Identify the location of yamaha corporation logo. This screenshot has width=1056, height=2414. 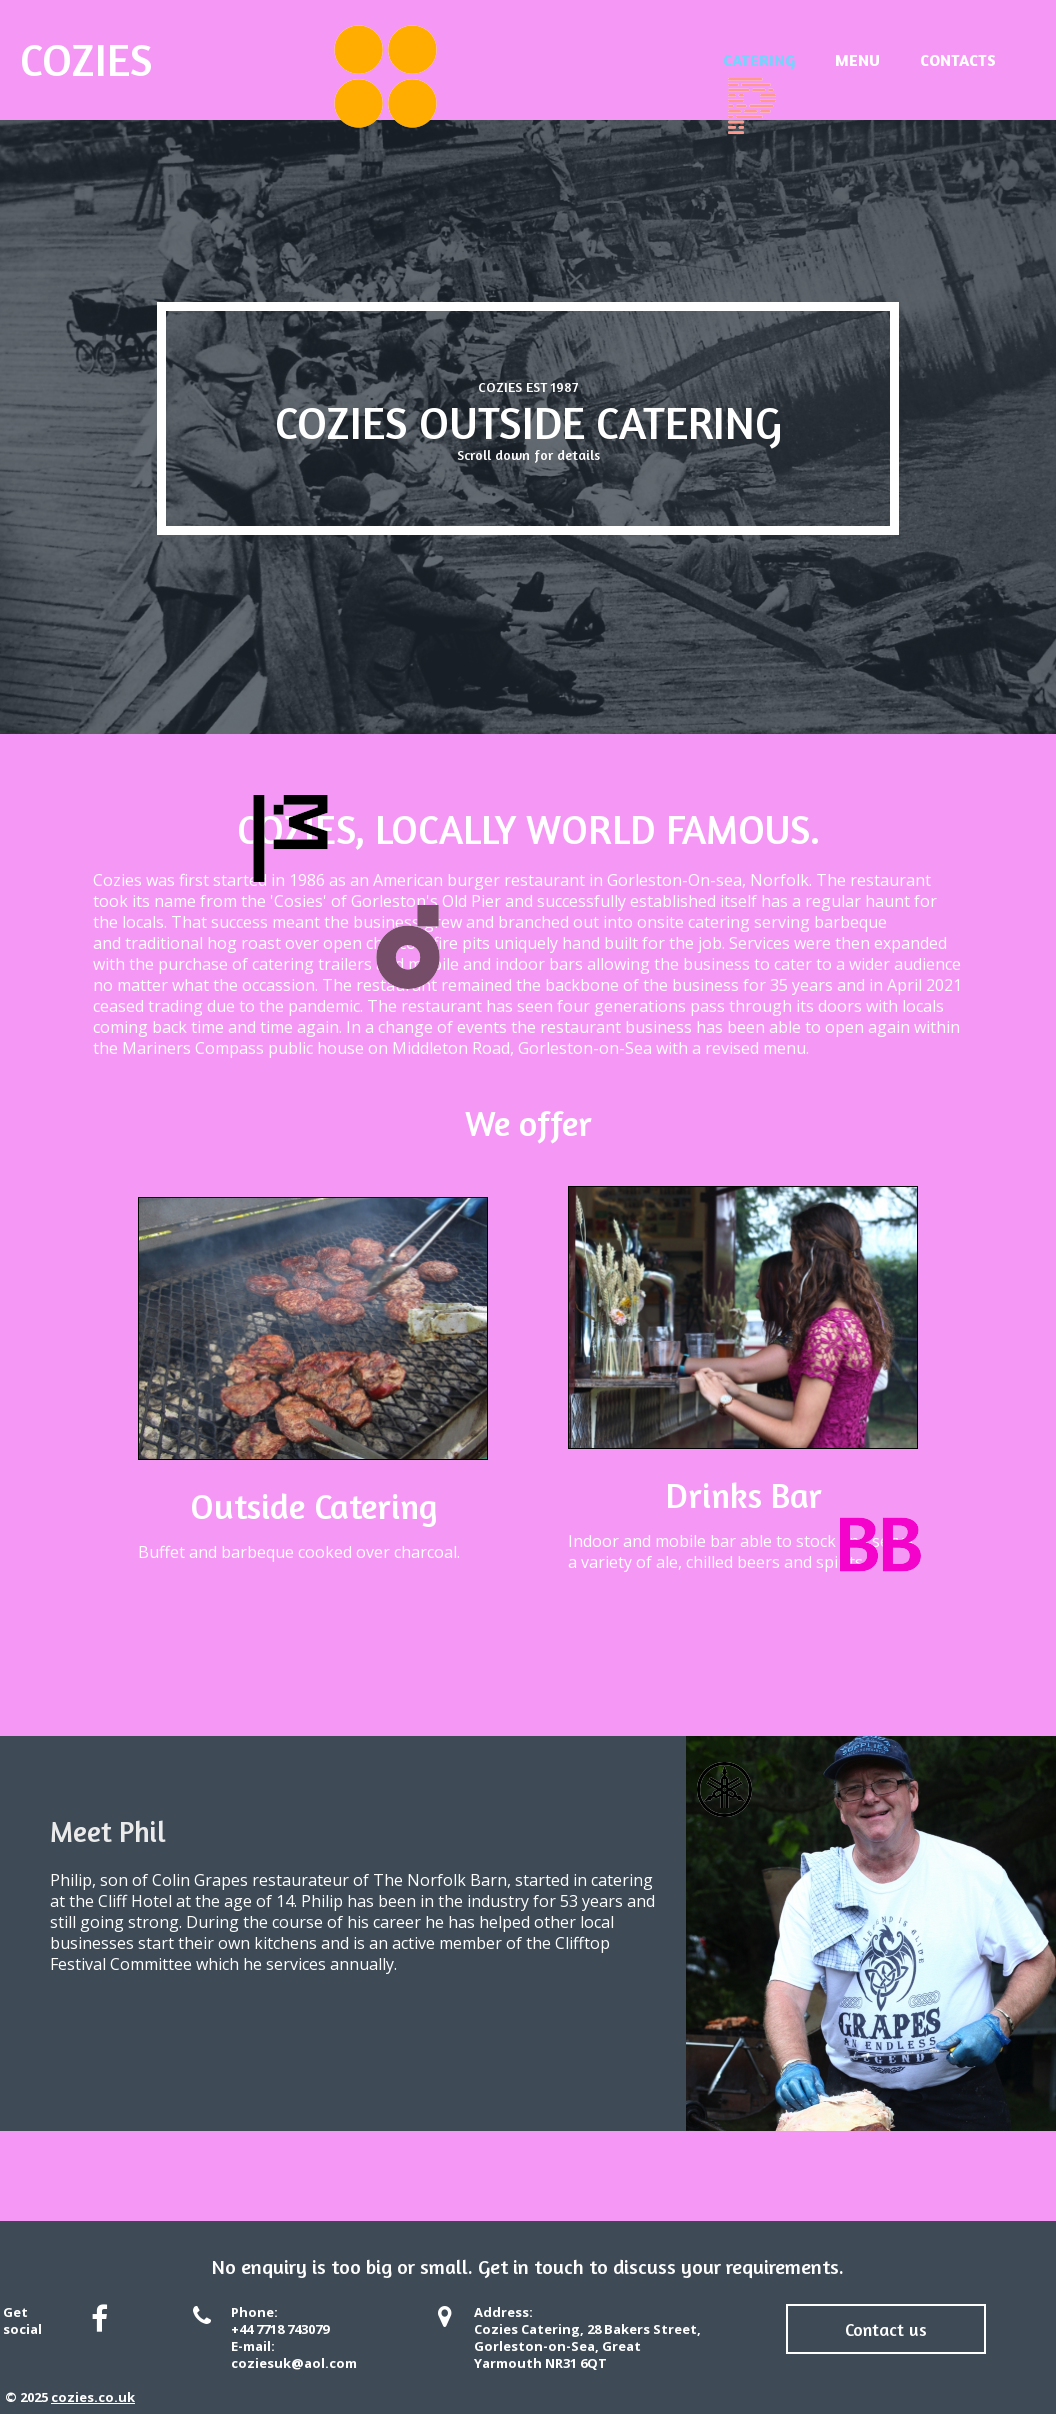
(724, 1789).